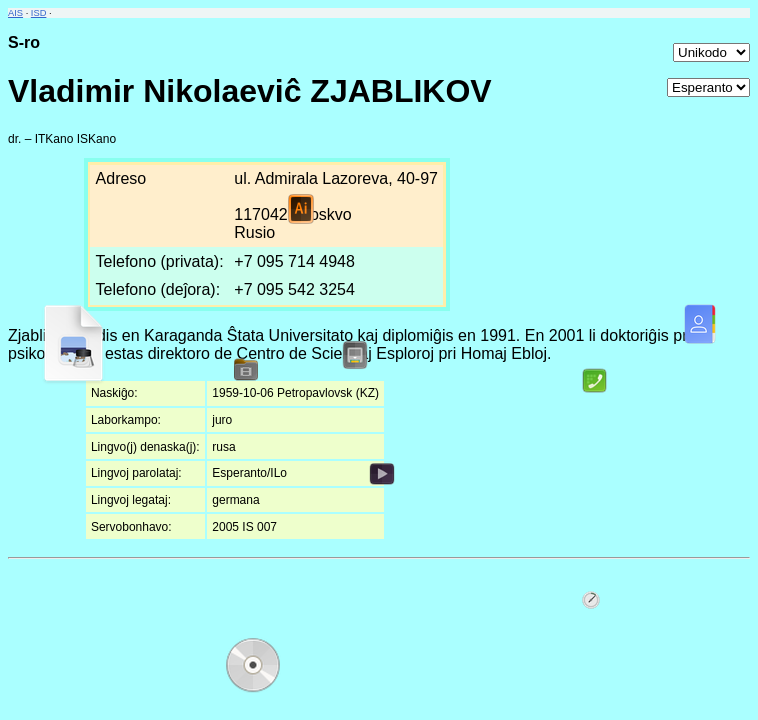  I want to click on sega genesis ROM file, so click(355, 355).